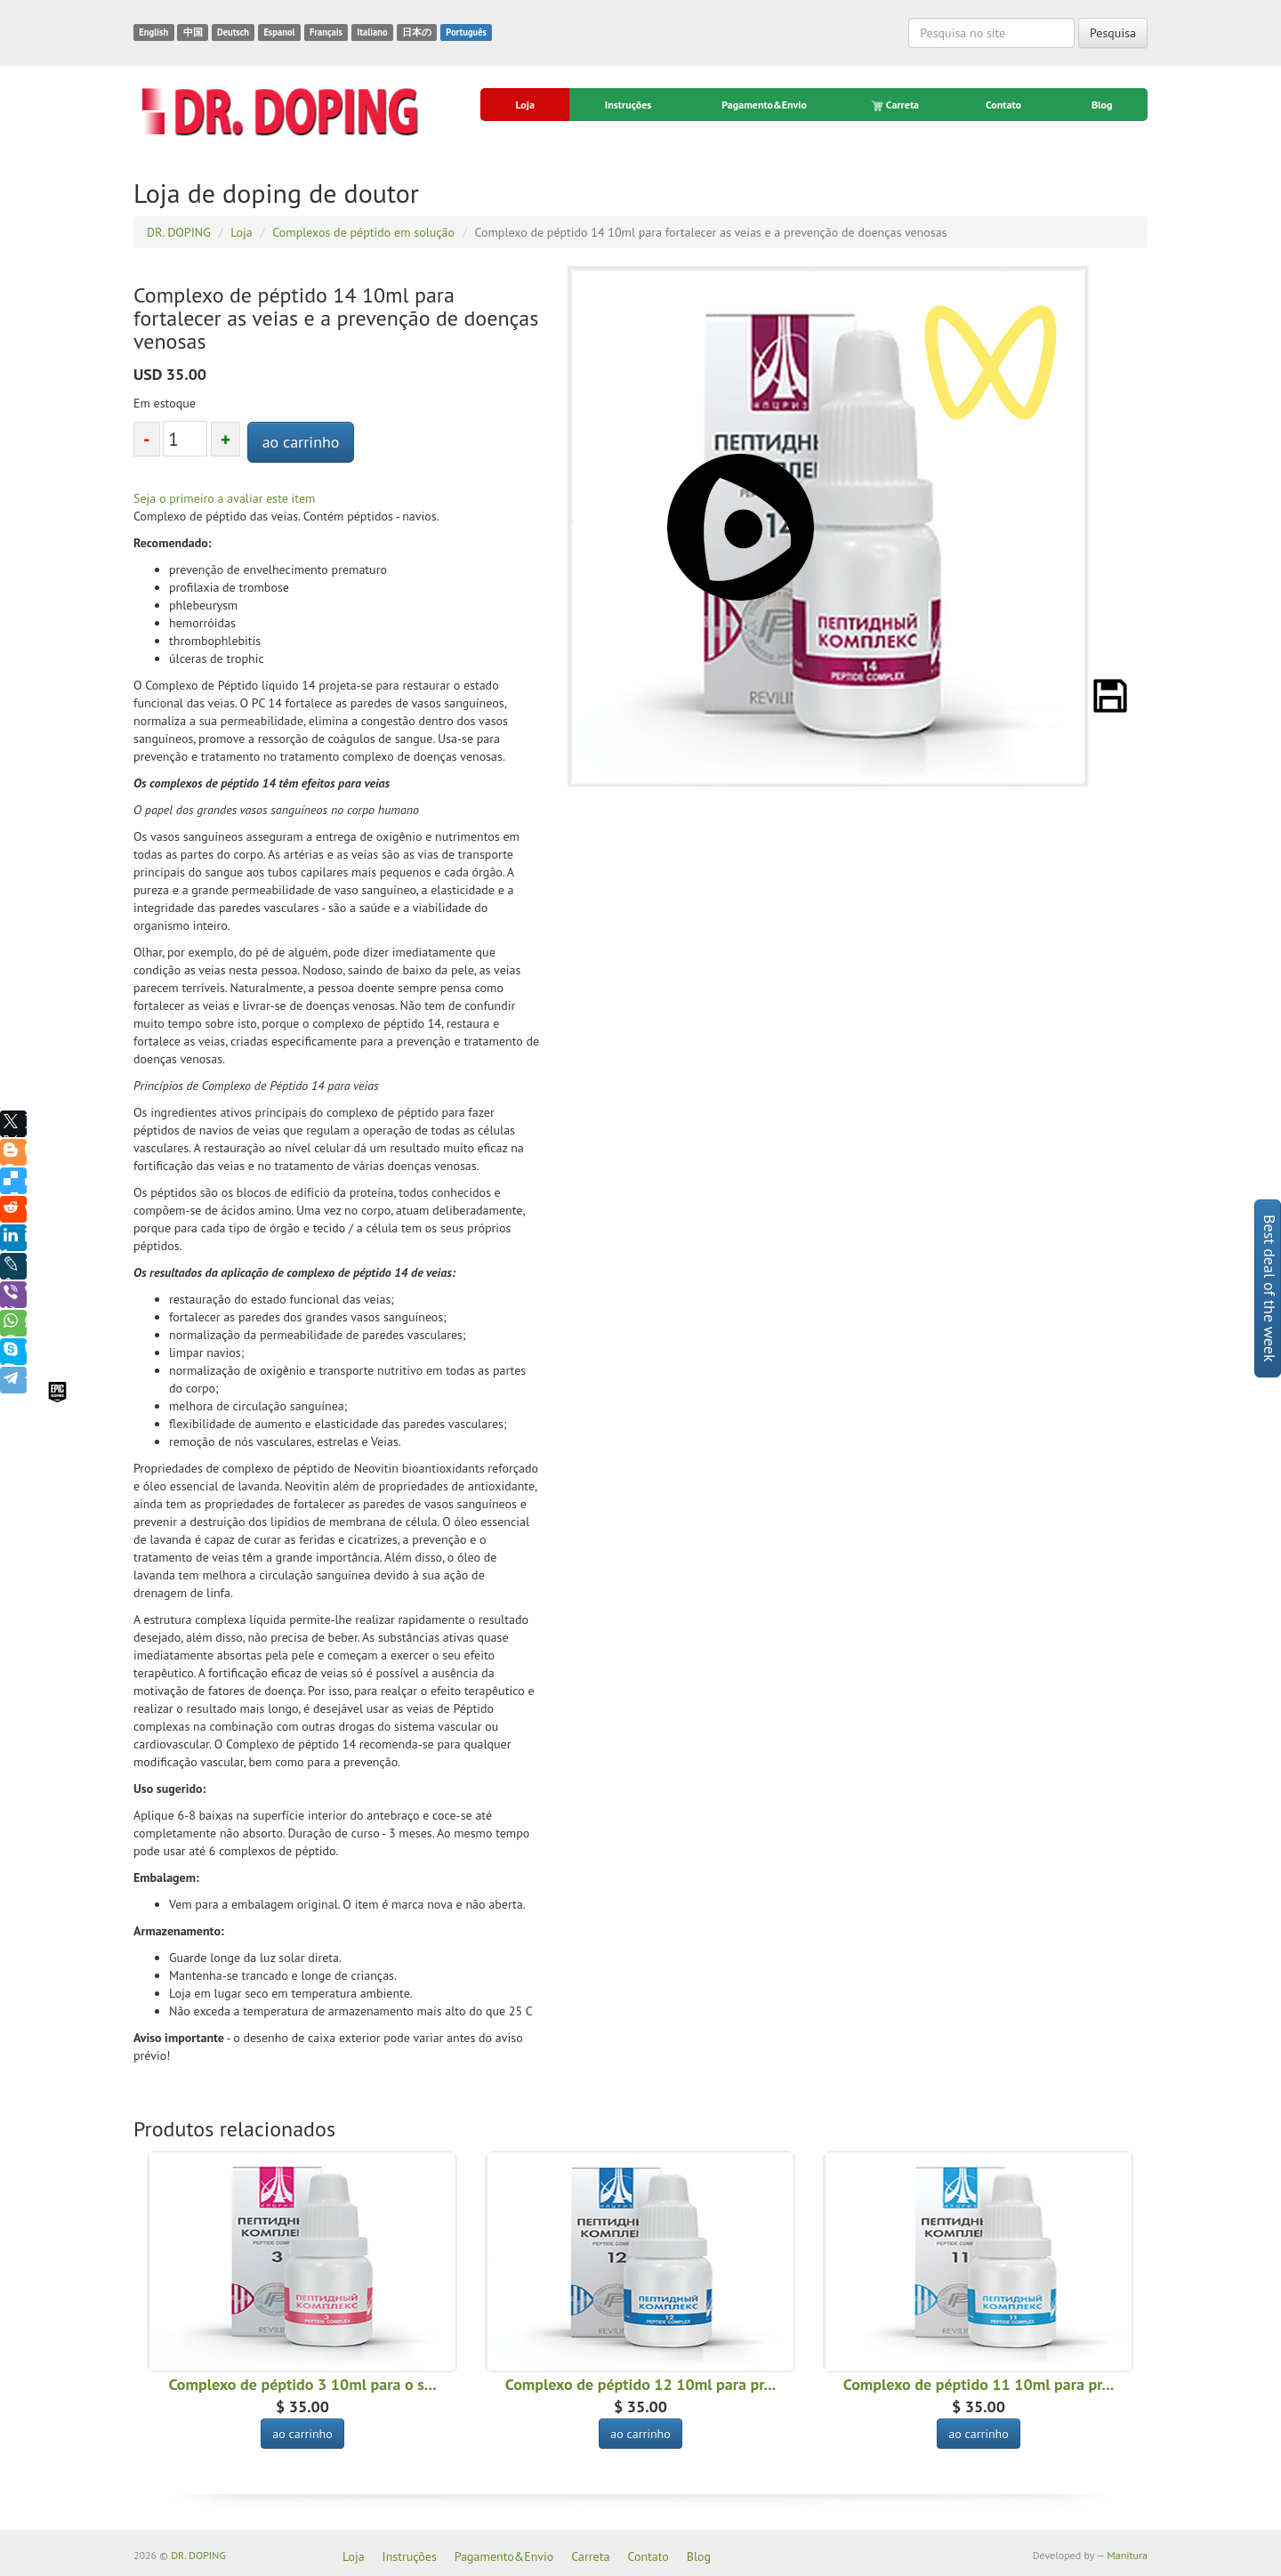  Describe the element at coordinates (990, 362) in the screenshot. I see `open wechat channels` at that location.